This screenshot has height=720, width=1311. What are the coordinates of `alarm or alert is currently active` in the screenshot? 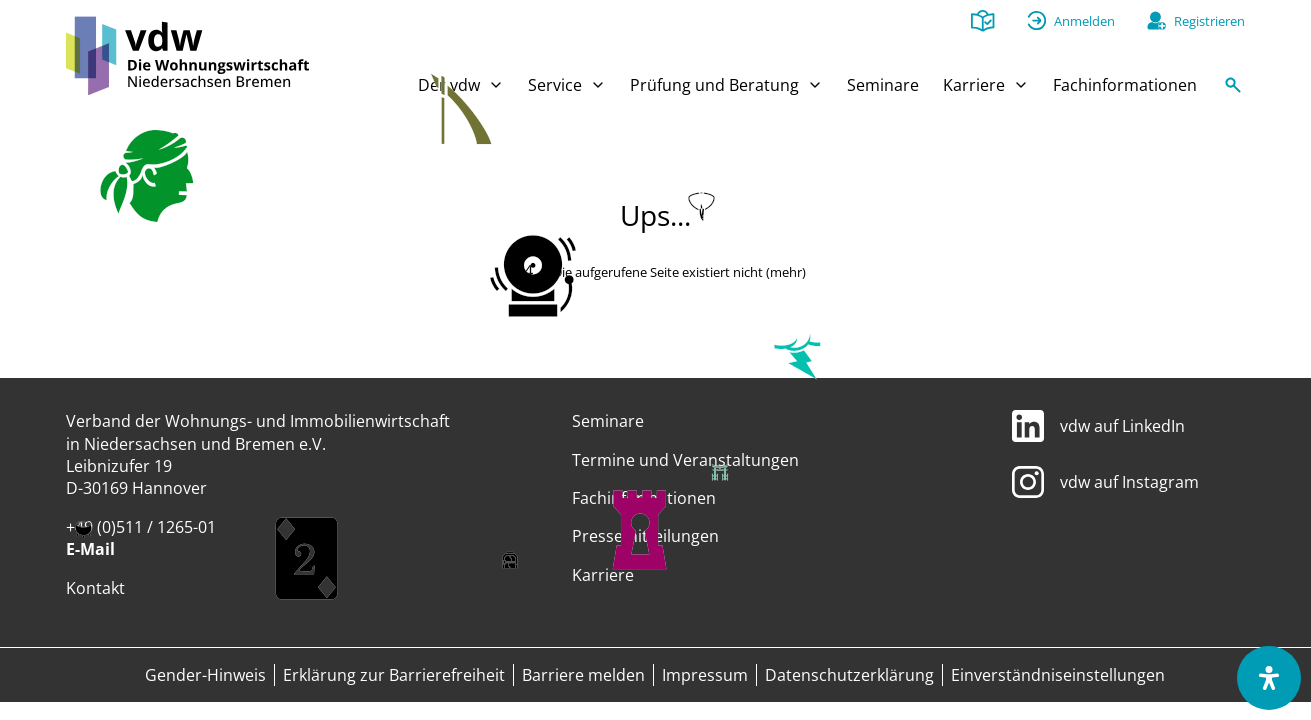 It's located at (533, 274).